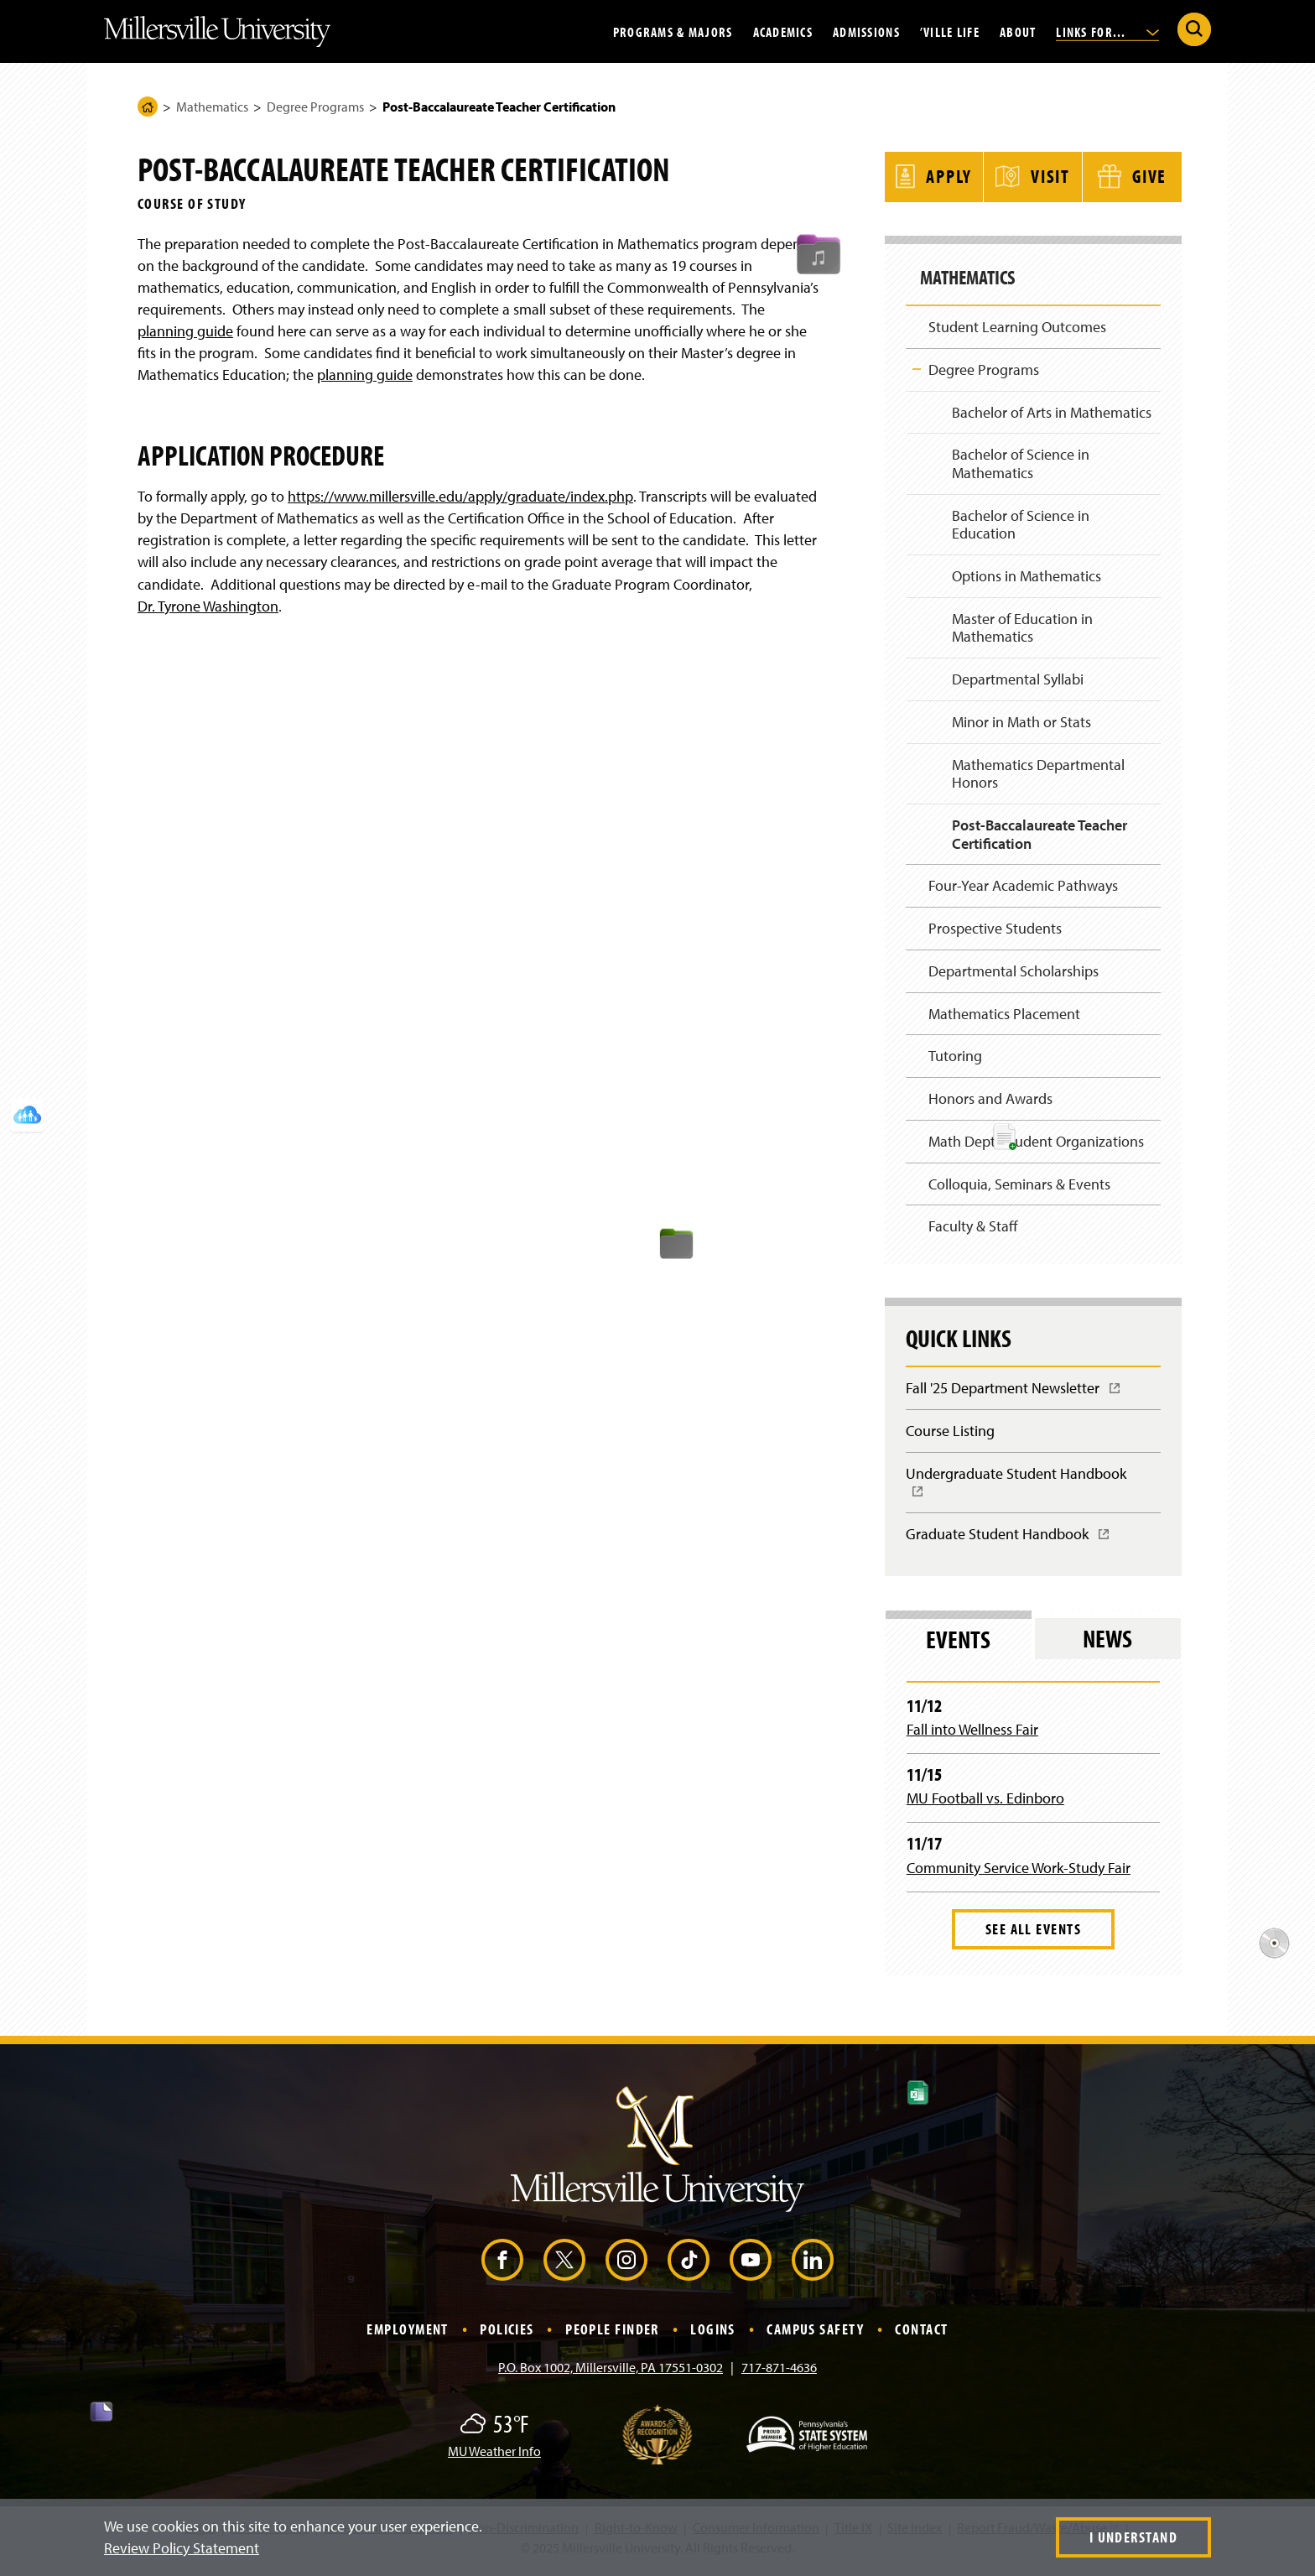 This screenshot has width=1315, height=2576. Describe the element at coordinates (101, 2411) in the screenshot. I see `change desktop wallpaper settings` at that location.